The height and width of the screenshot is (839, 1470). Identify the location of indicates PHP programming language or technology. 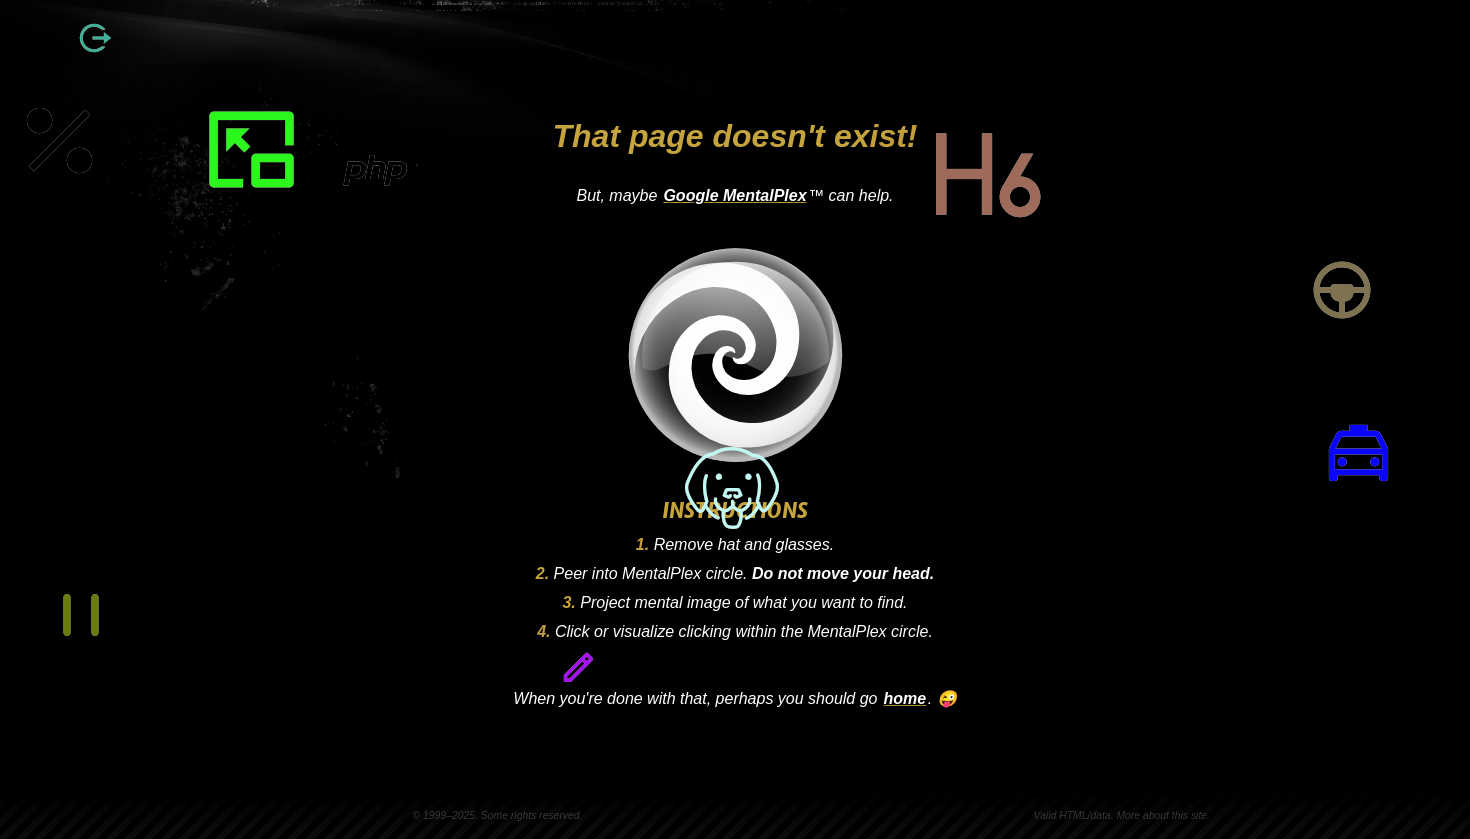
(375, 172).